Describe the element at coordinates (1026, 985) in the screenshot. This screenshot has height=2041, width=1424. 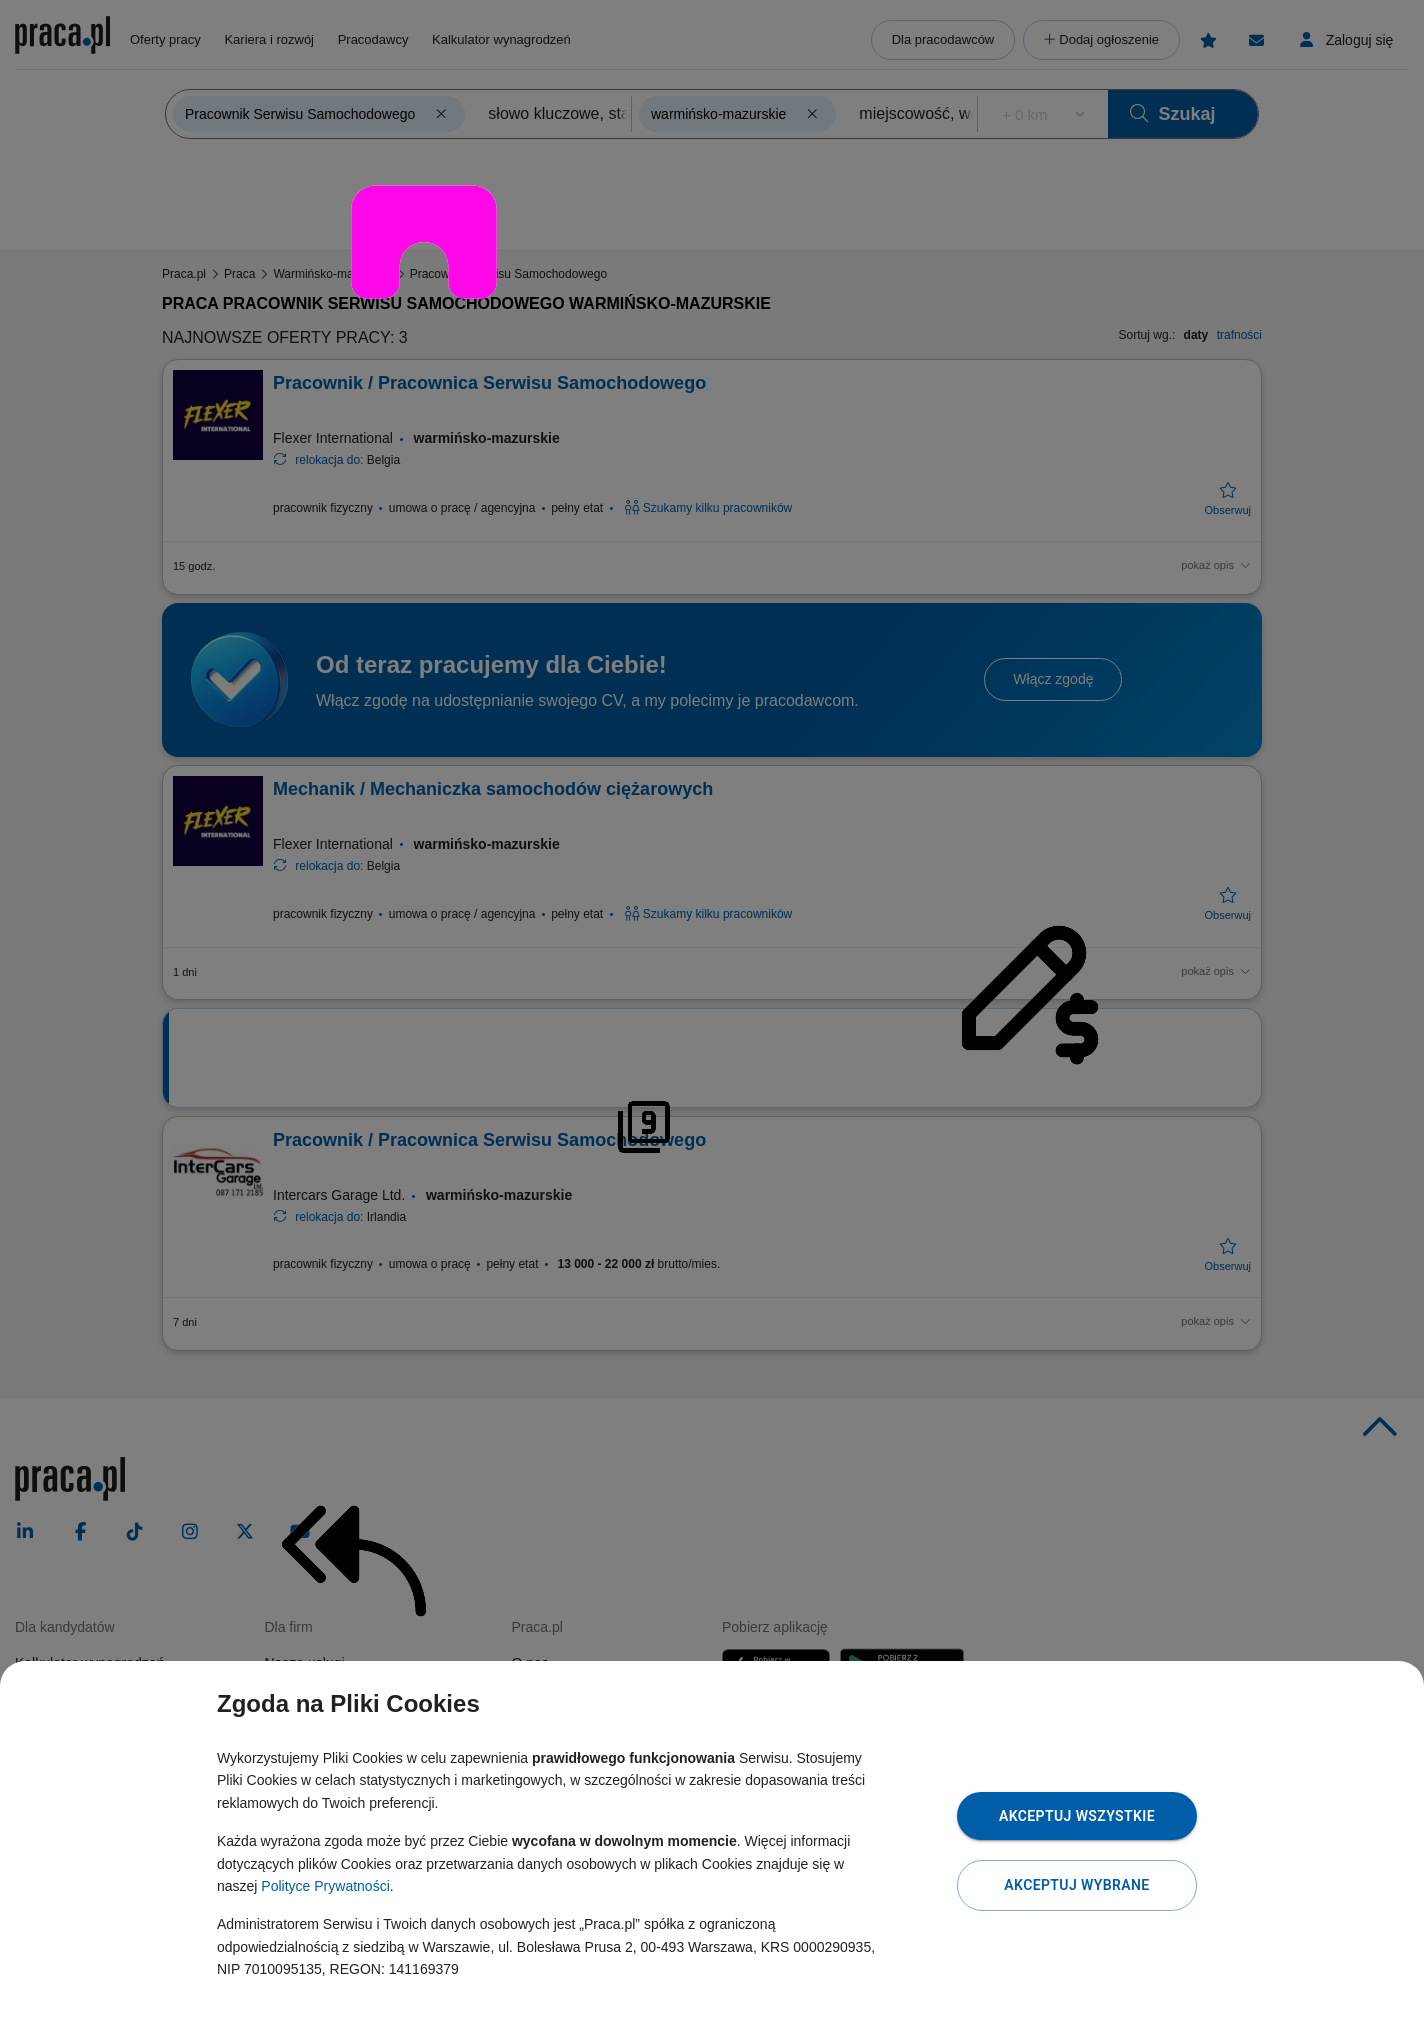
I see `edit pricing or cost information` at that location.